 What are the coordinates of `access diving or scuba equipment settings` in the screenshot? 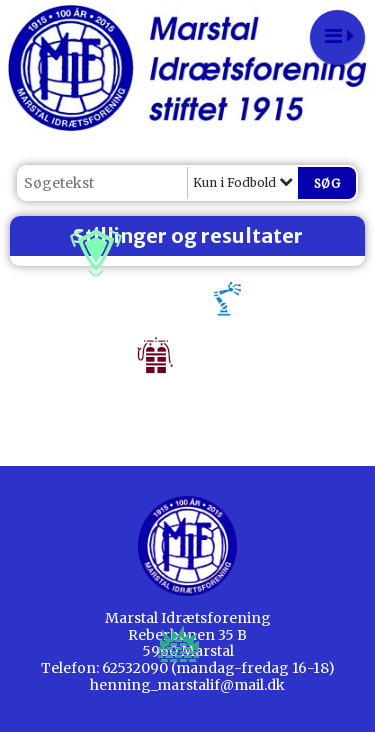 It's located at (156, 355).